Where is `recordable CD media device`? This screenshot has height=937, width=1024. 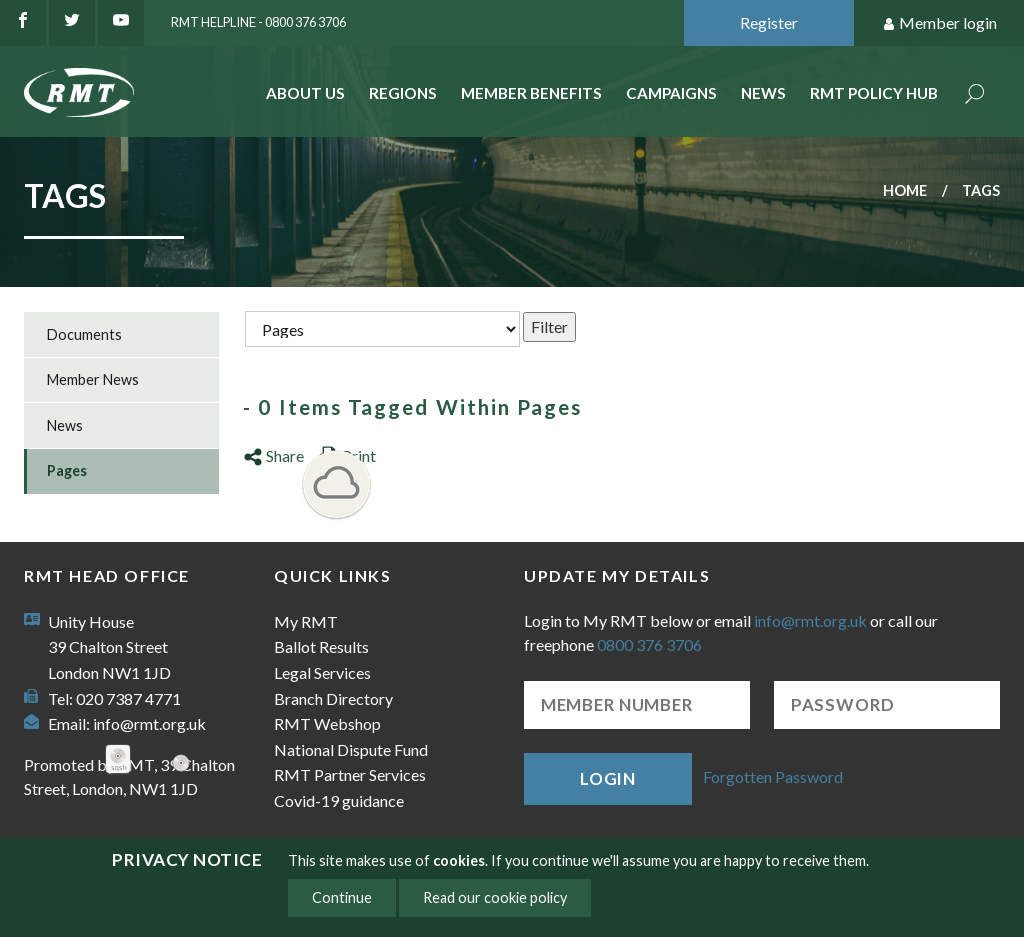
recordable CD media device is located at coordinates (181, 763).